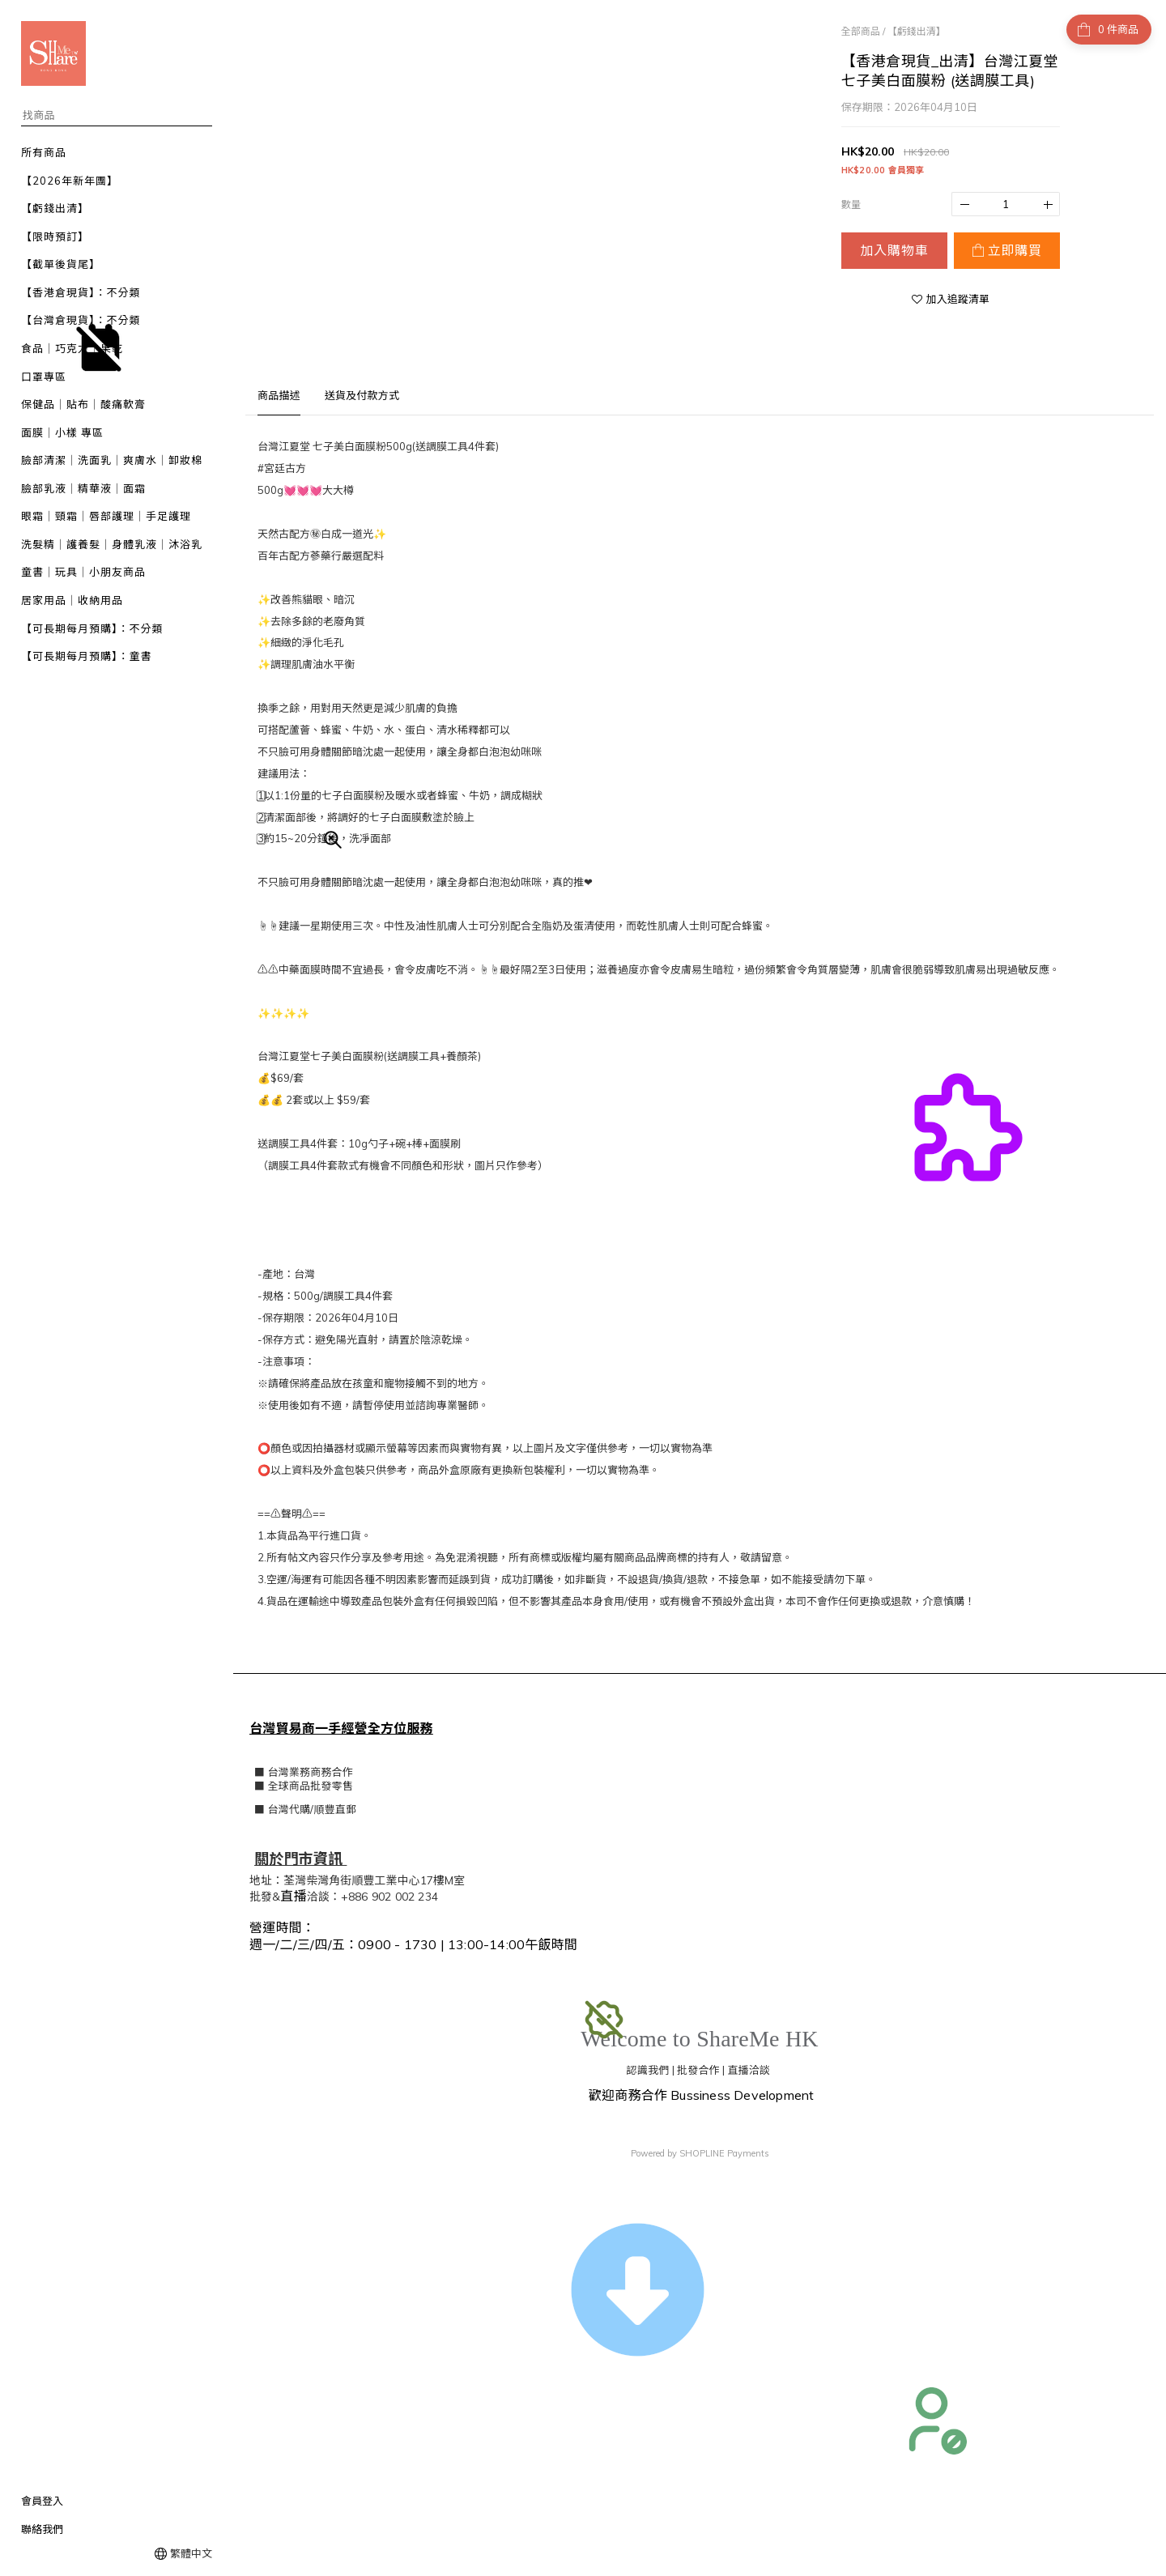  Describe the element at coordinates (100, 347) in the screenshot. I see `no backpacks allowed` at that location.